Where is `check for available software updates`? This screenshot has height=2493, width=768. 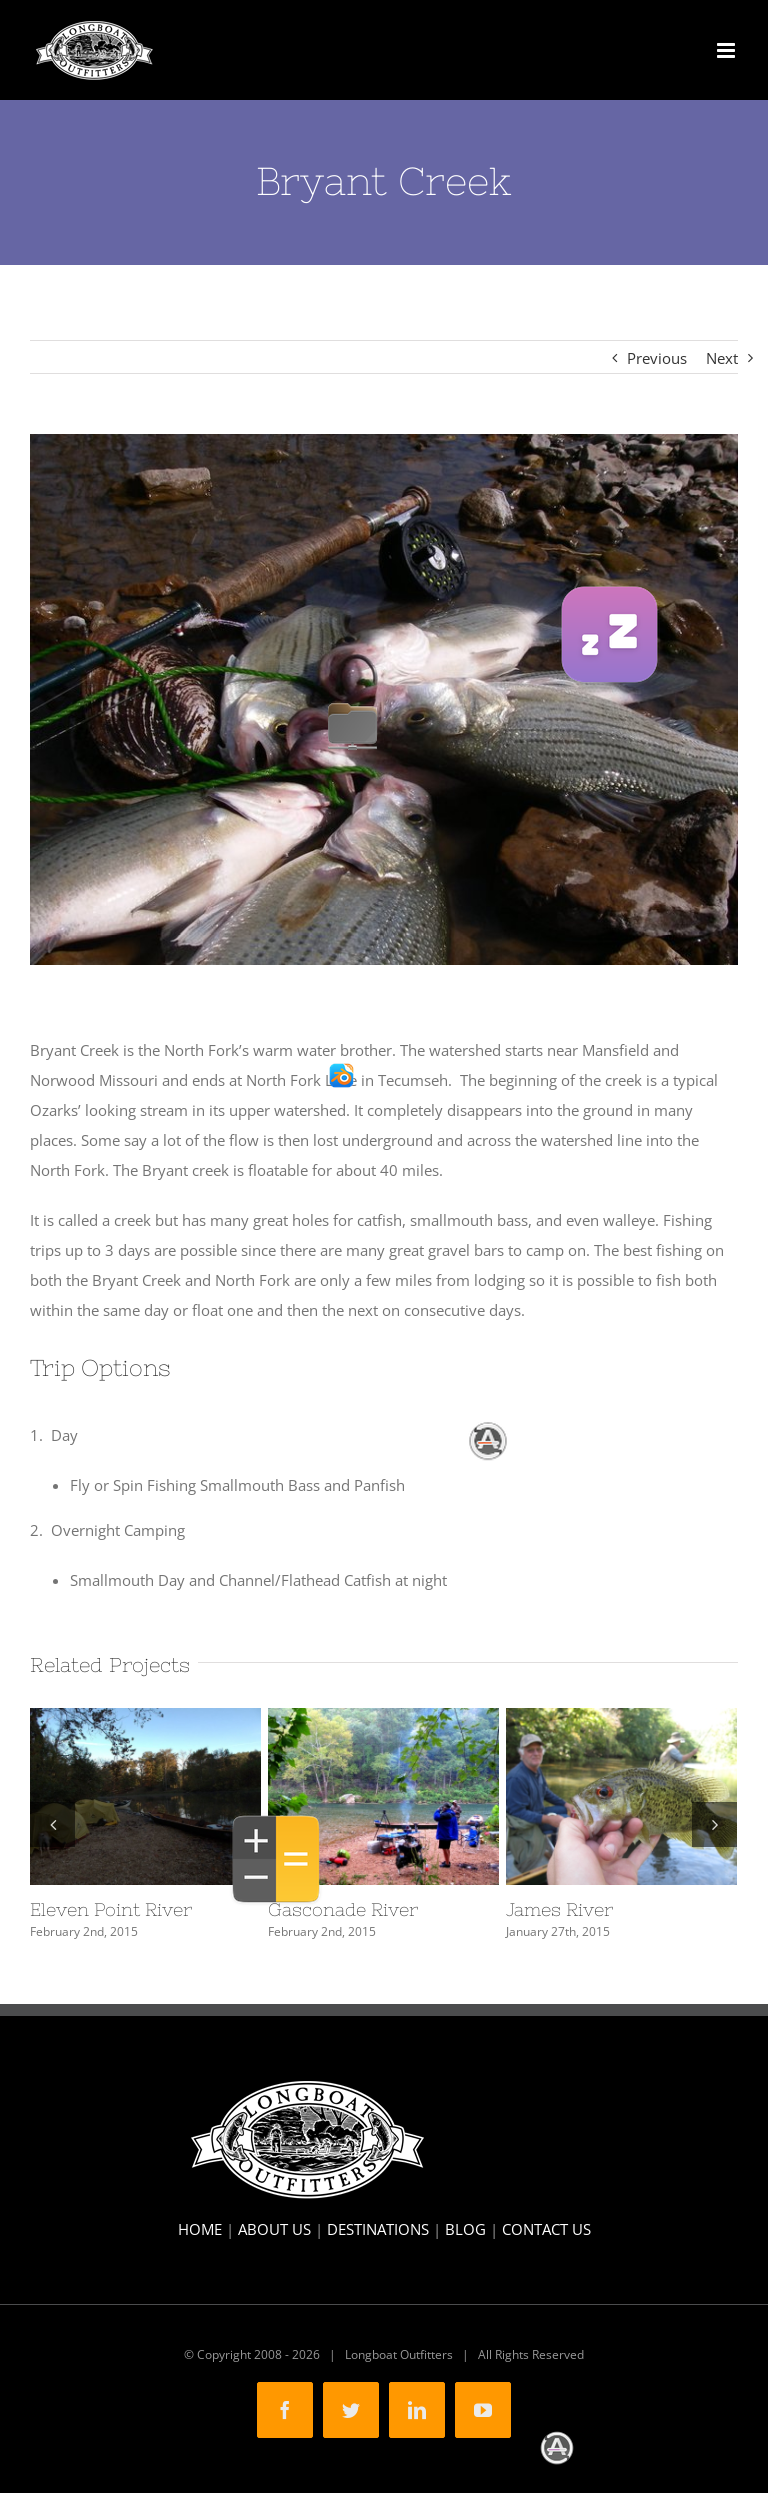 check for available software updates is located at coordinates (488, 1441).